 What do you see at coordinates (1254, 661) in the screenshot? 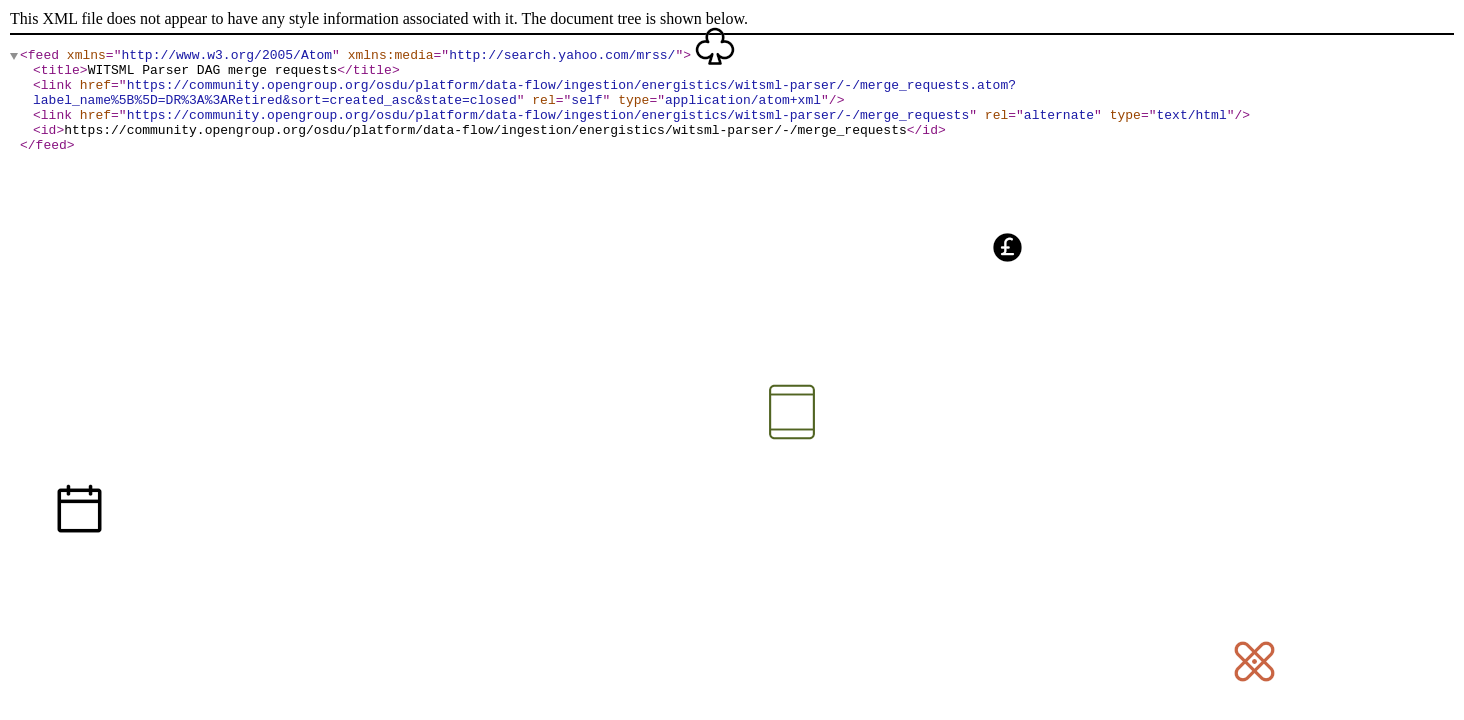
I see `access first aid or medical help resources` at bounding box center [1254, 661].